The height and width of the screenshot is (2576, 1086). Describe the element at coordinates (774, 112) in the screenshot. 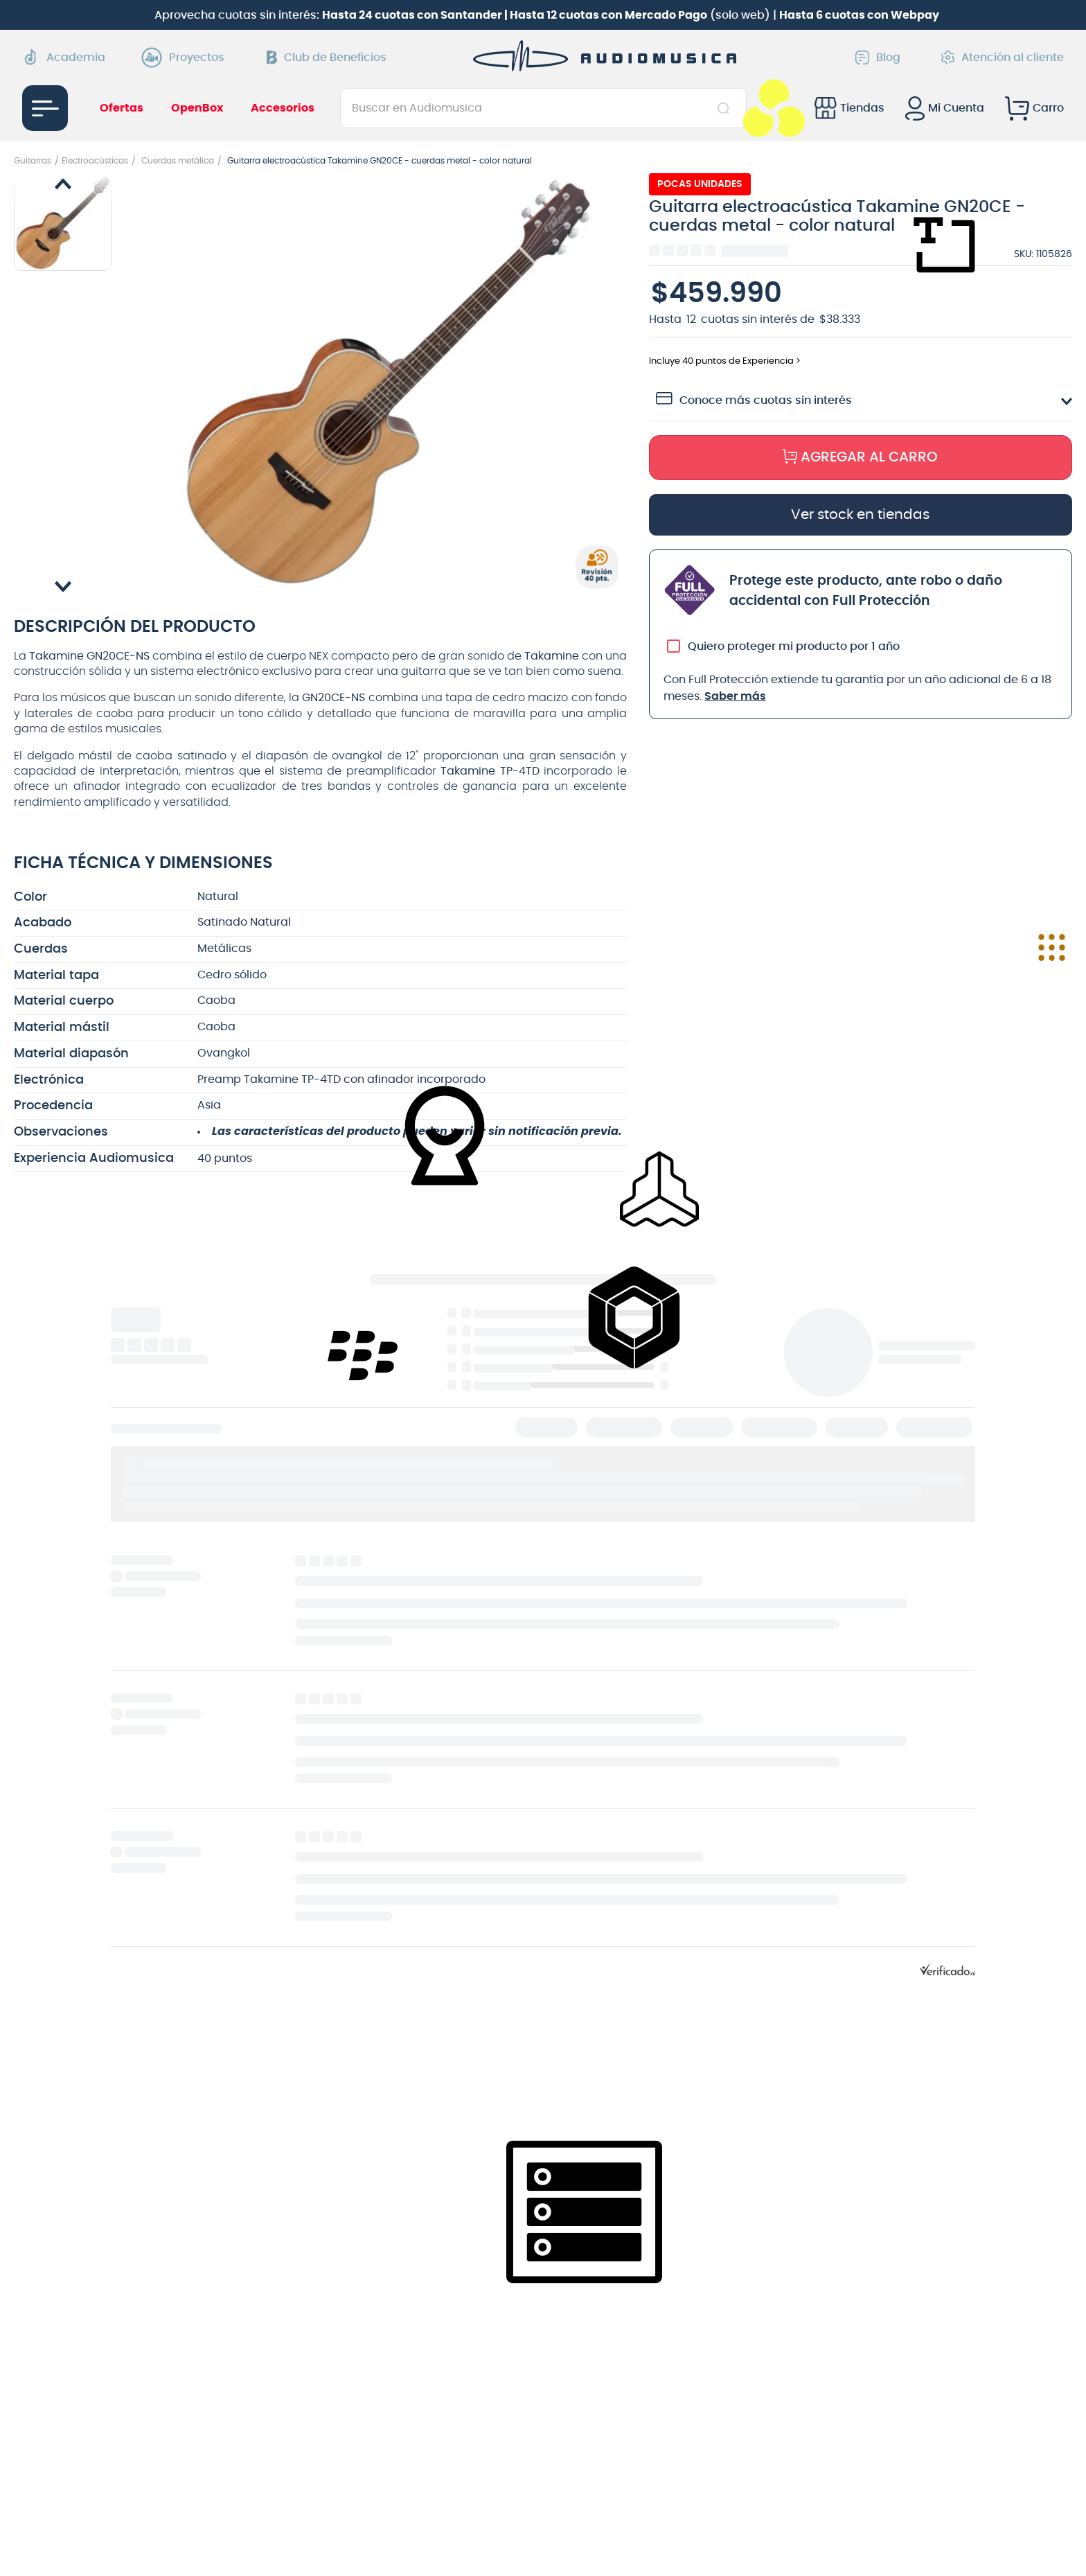

I see `apply color filter to image` at that location.